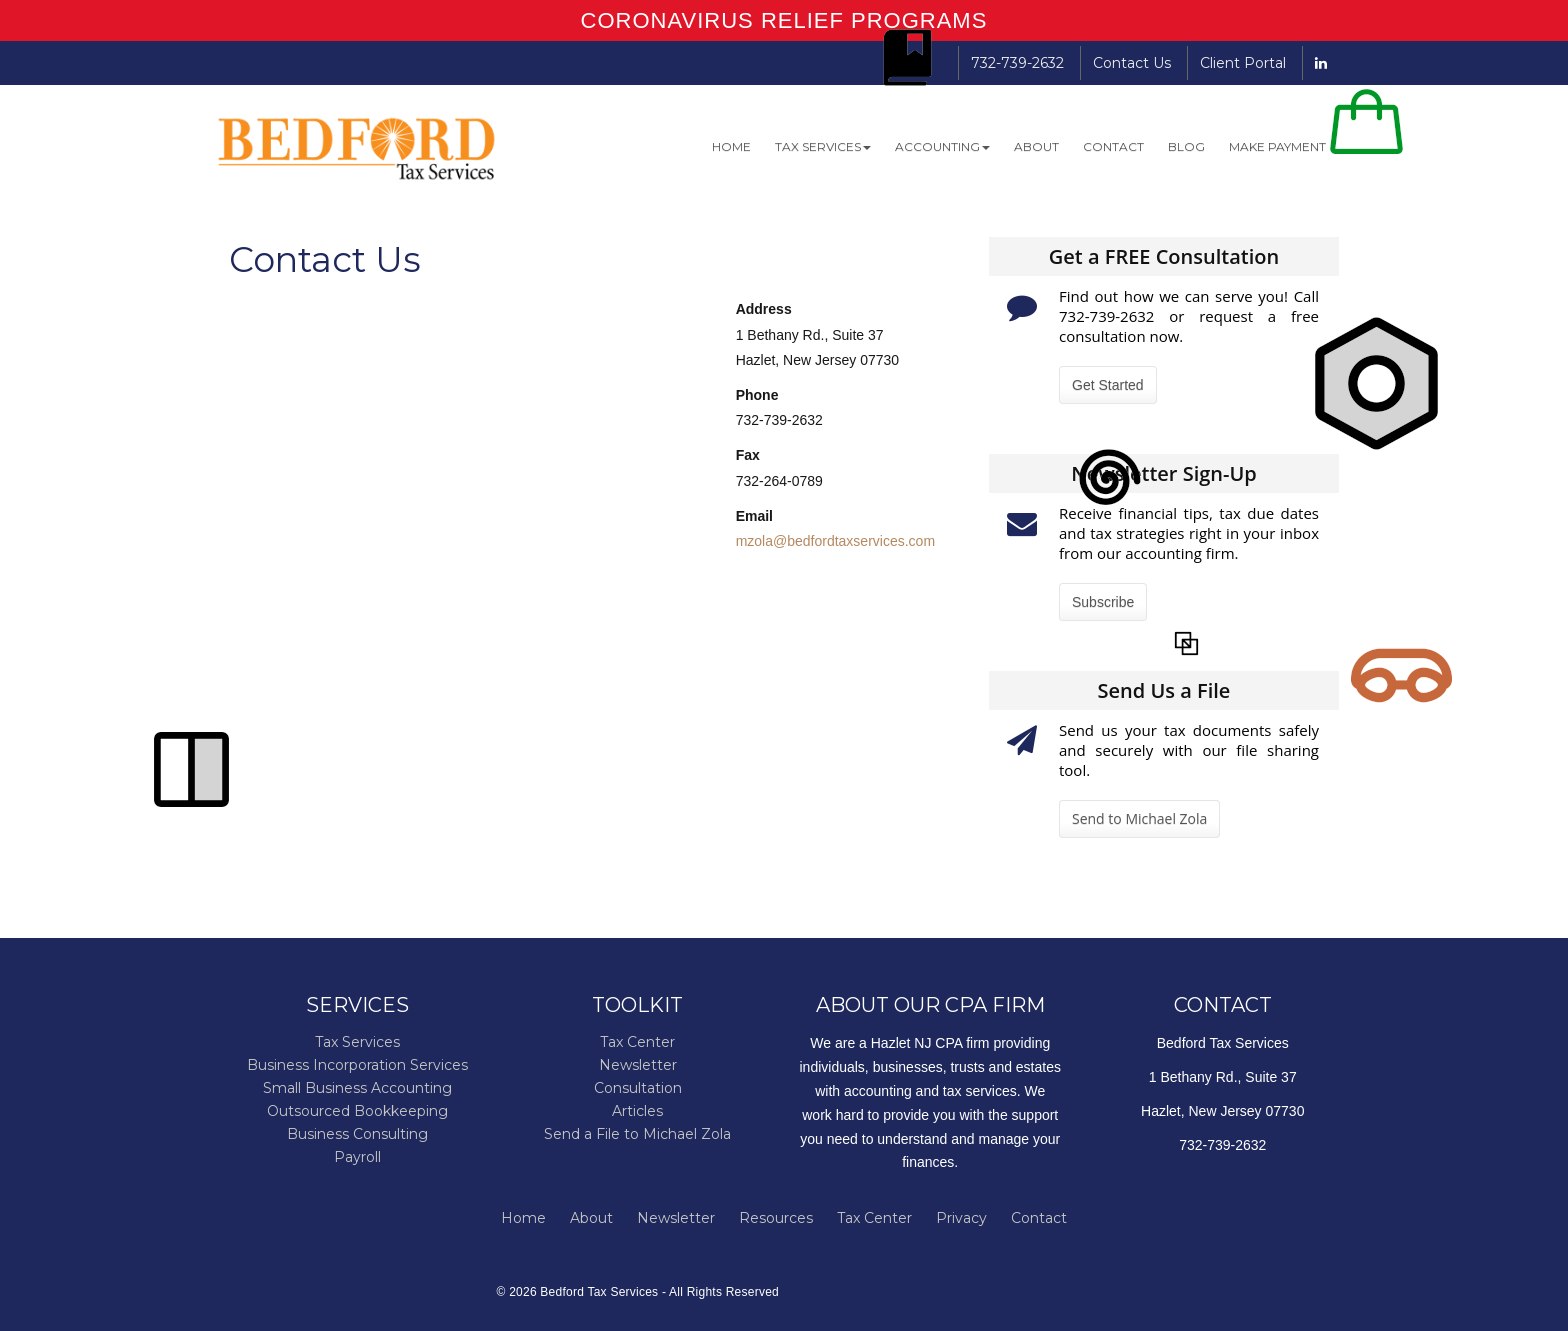 This screenshot has width=1568, height=1331. Describe the element at coordinates (1107, 478) in the screenshot. I see `indicates loading or processing in progress` at that location.